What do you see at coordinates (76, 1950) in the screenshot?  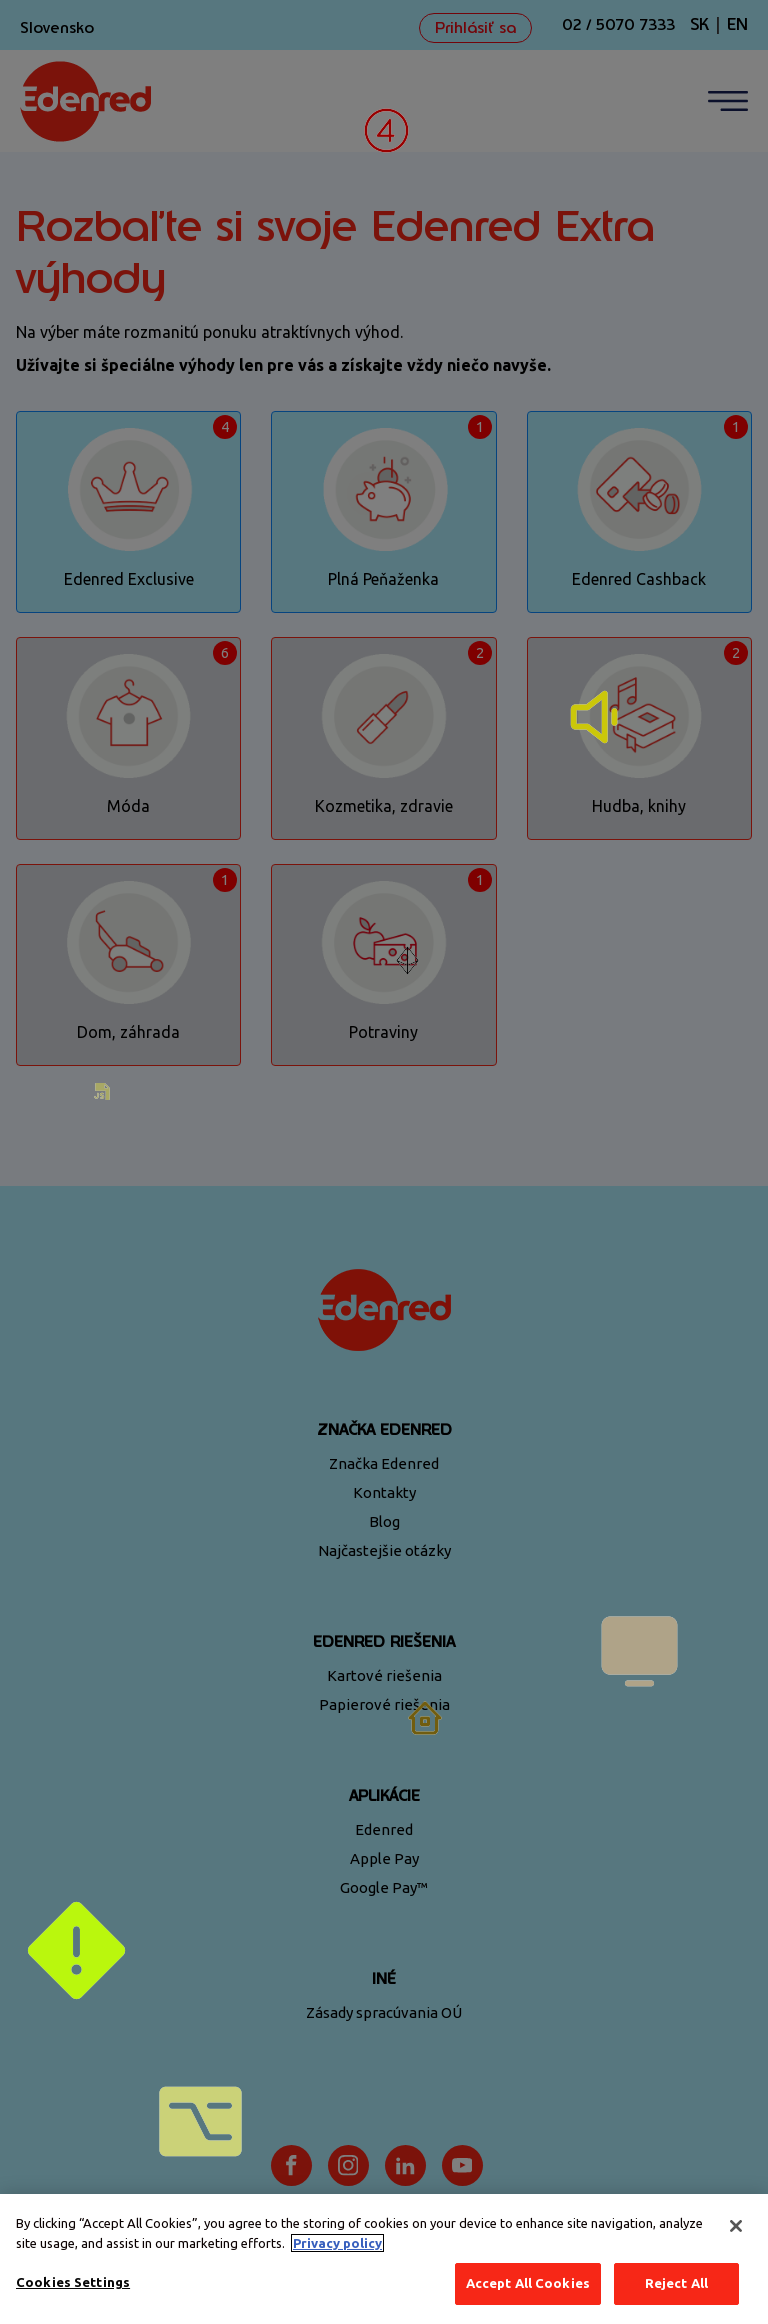 I see `indicates a warning or alert status` at bounding box center [76, 1950].